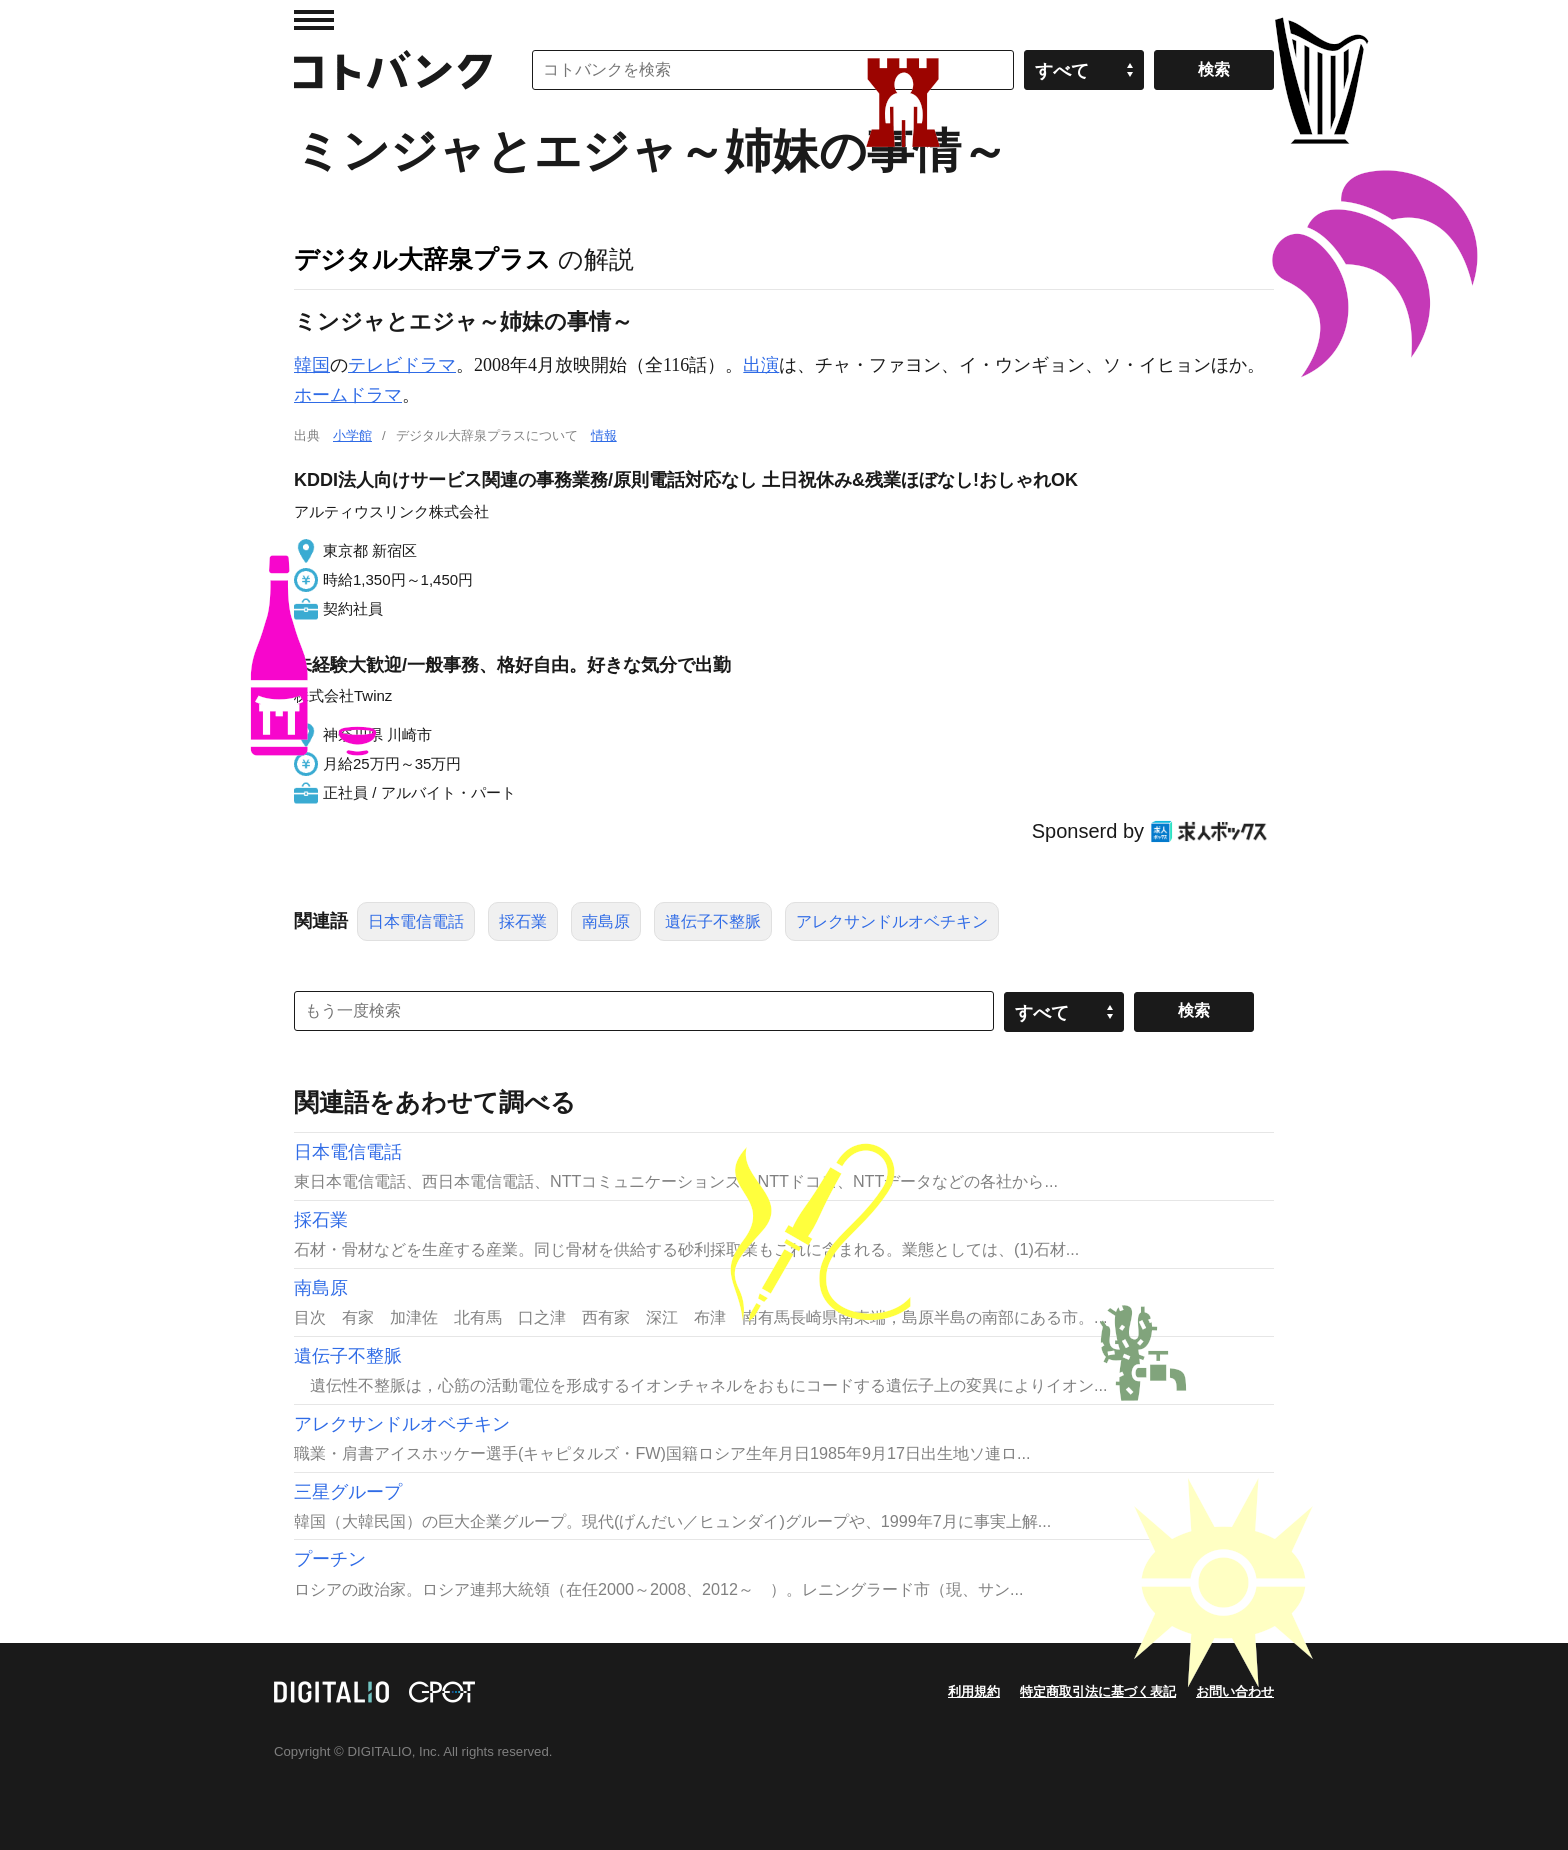  Describe the element at coordinates (313, 655) in the screenshot. I see `select sake or Japanese beverage option` at that location.